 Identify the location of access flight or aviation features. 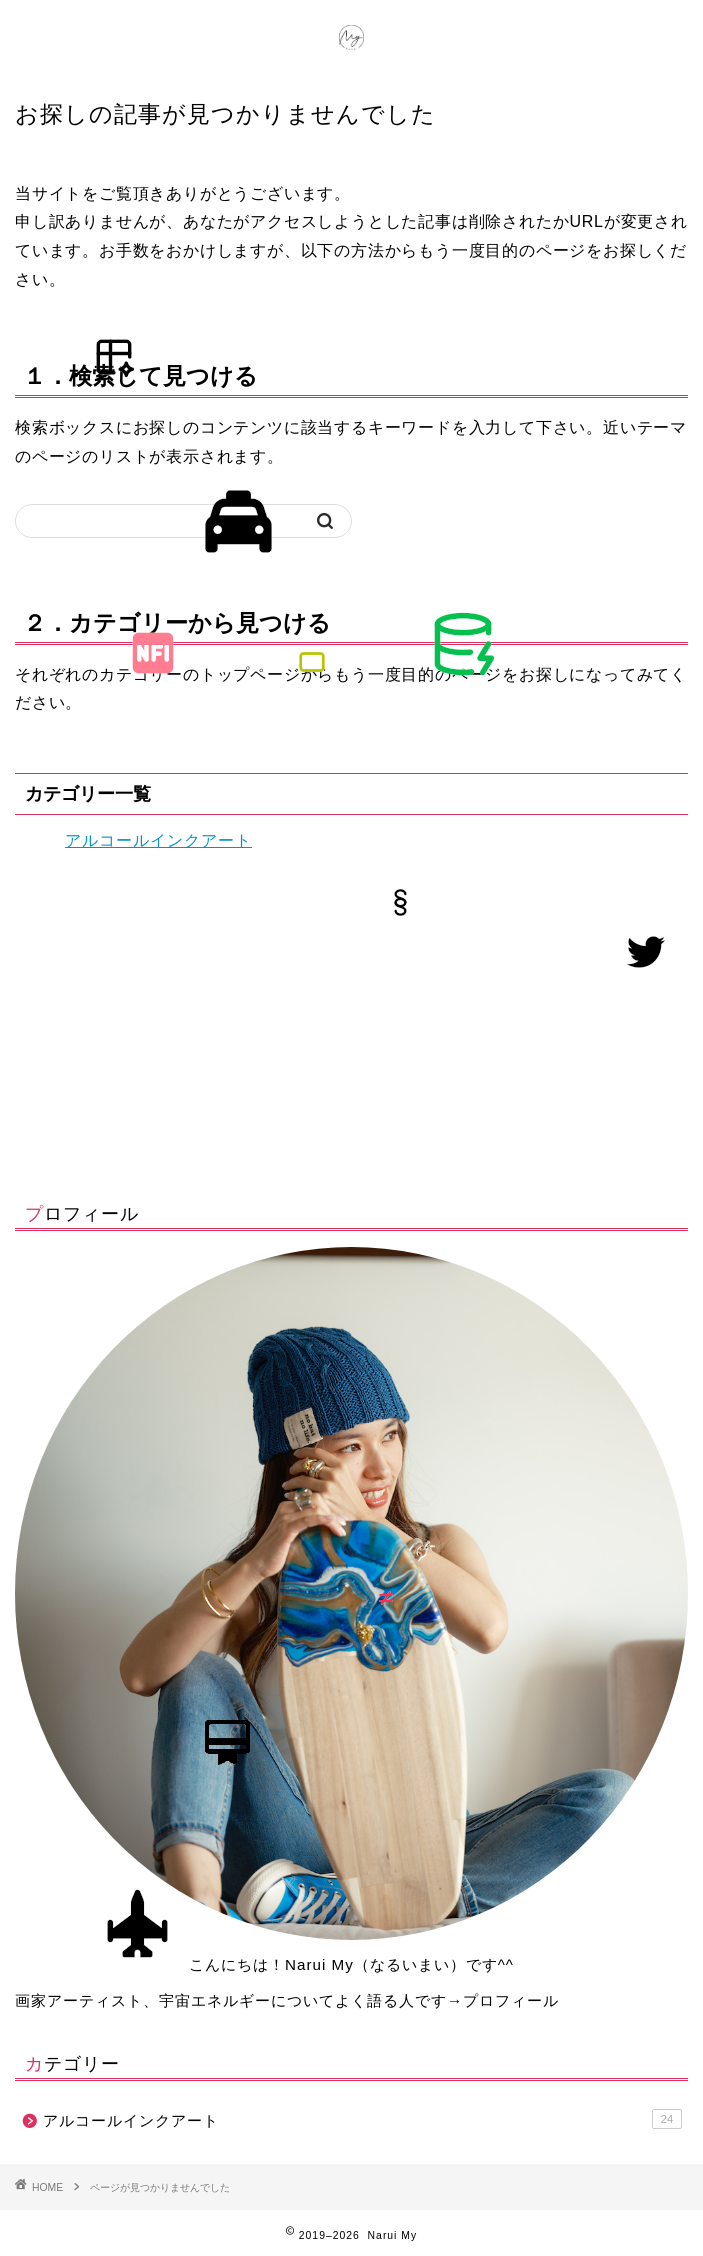
(137, 1923).